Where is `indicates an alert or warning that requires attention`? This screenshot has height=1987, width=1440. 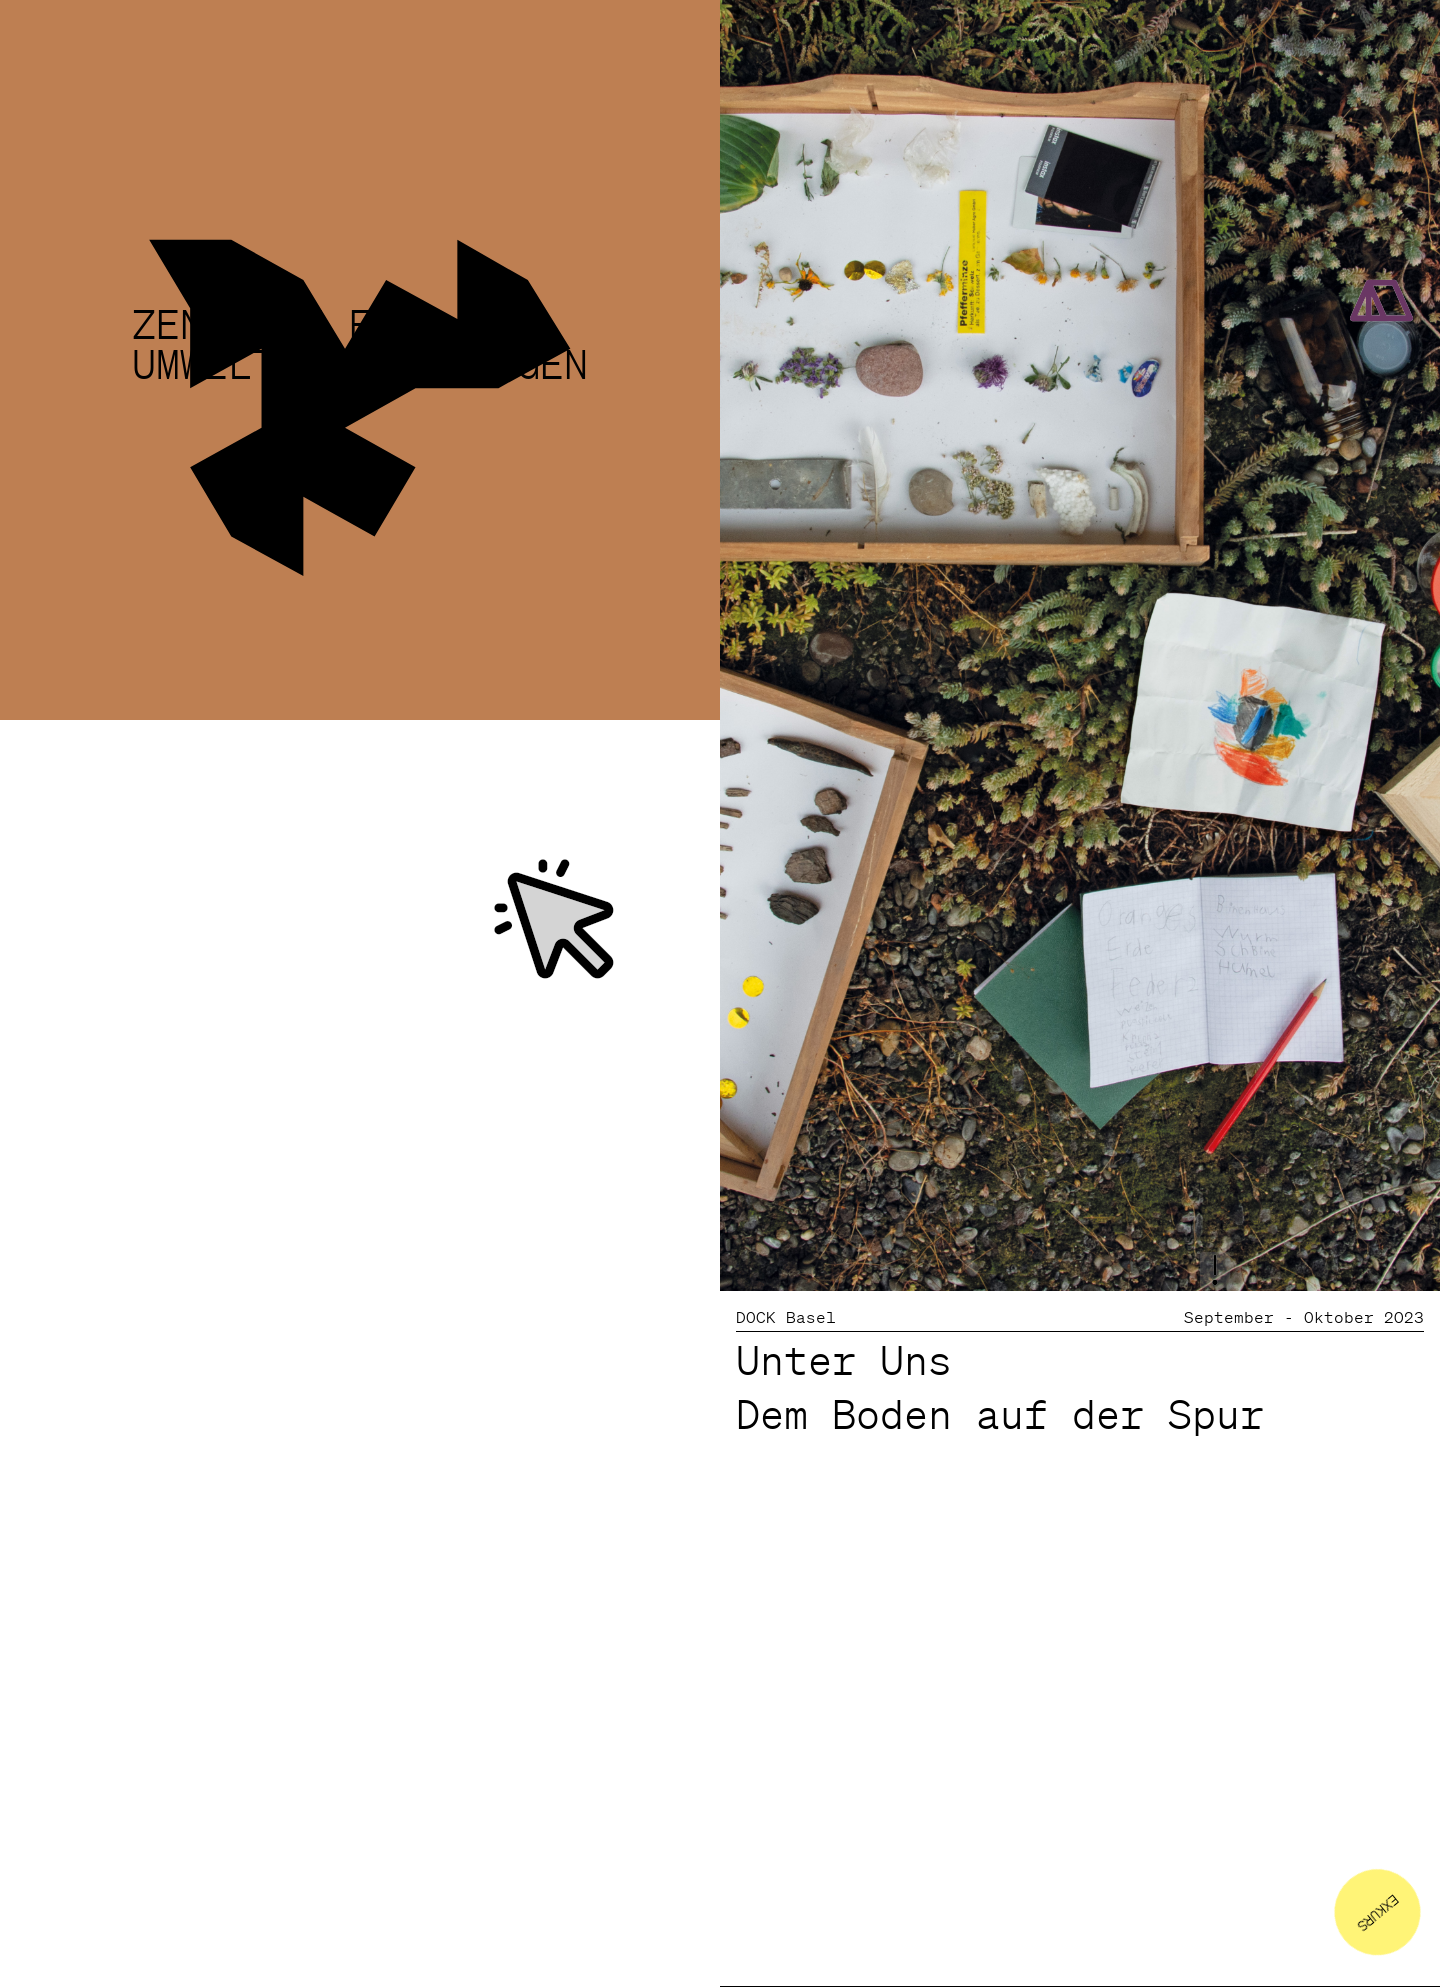
indicates an alert or warning that requires attention is located at coordinates (1215, 1270).